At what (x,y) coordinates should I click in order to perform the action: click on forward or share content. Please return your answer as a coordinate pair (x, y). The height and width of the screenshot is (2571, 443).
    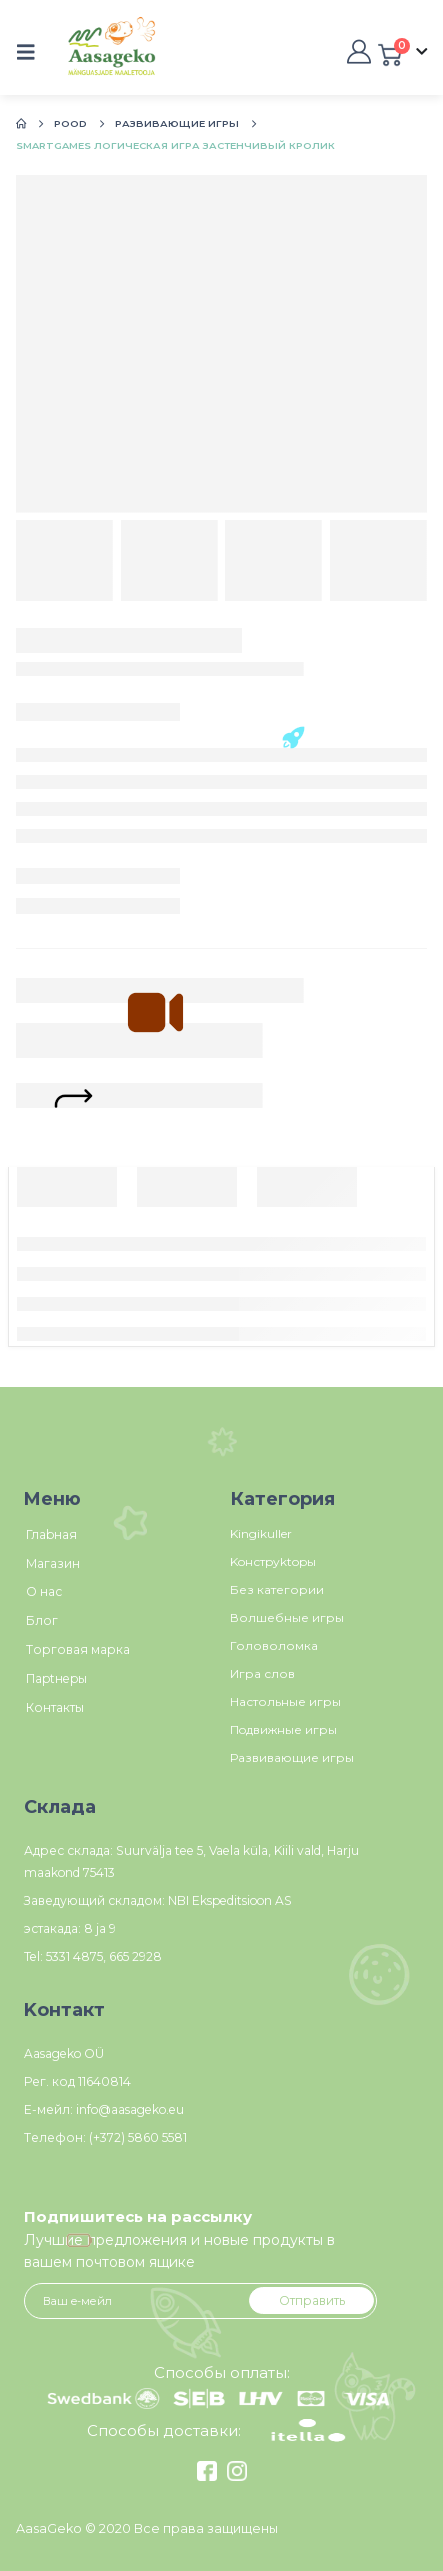
    Looking at the image, I should click on (73, 1098).